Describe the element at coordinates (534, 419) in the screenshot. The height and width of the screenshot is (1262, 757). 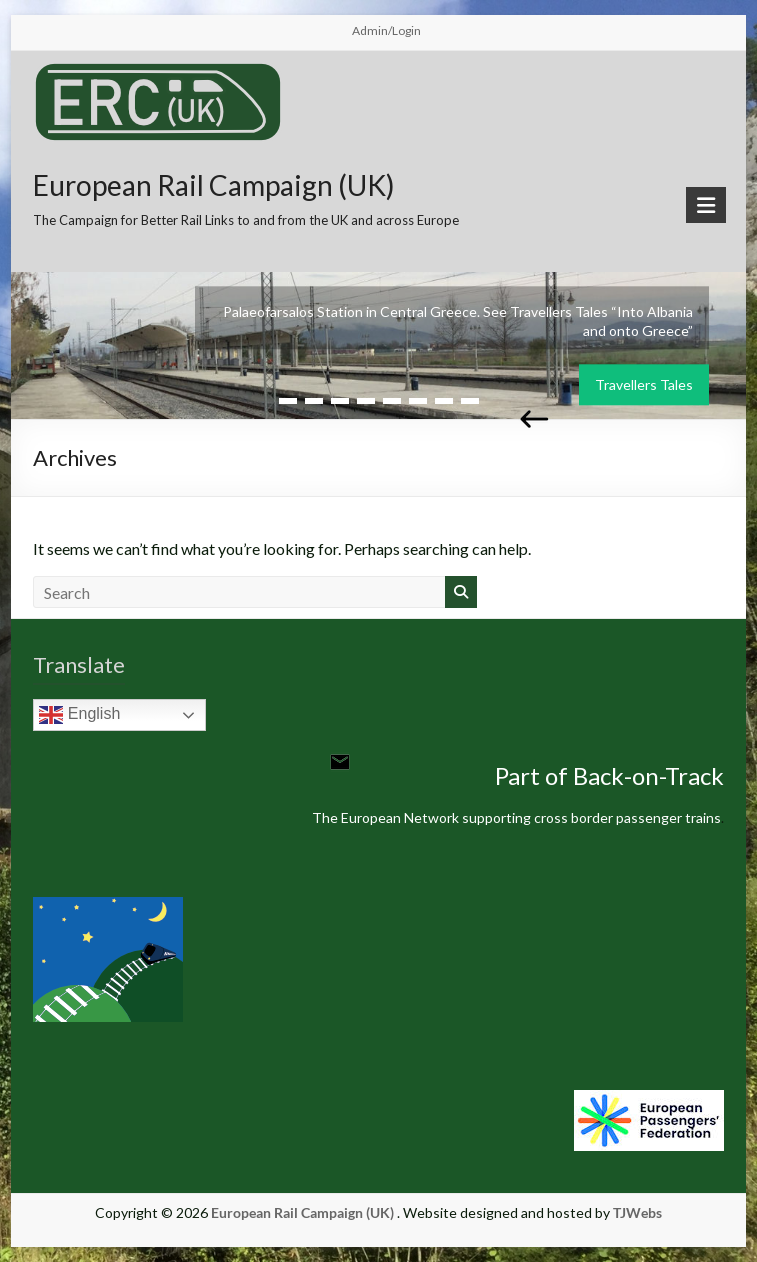
I see `go back to previous screen` at that location.